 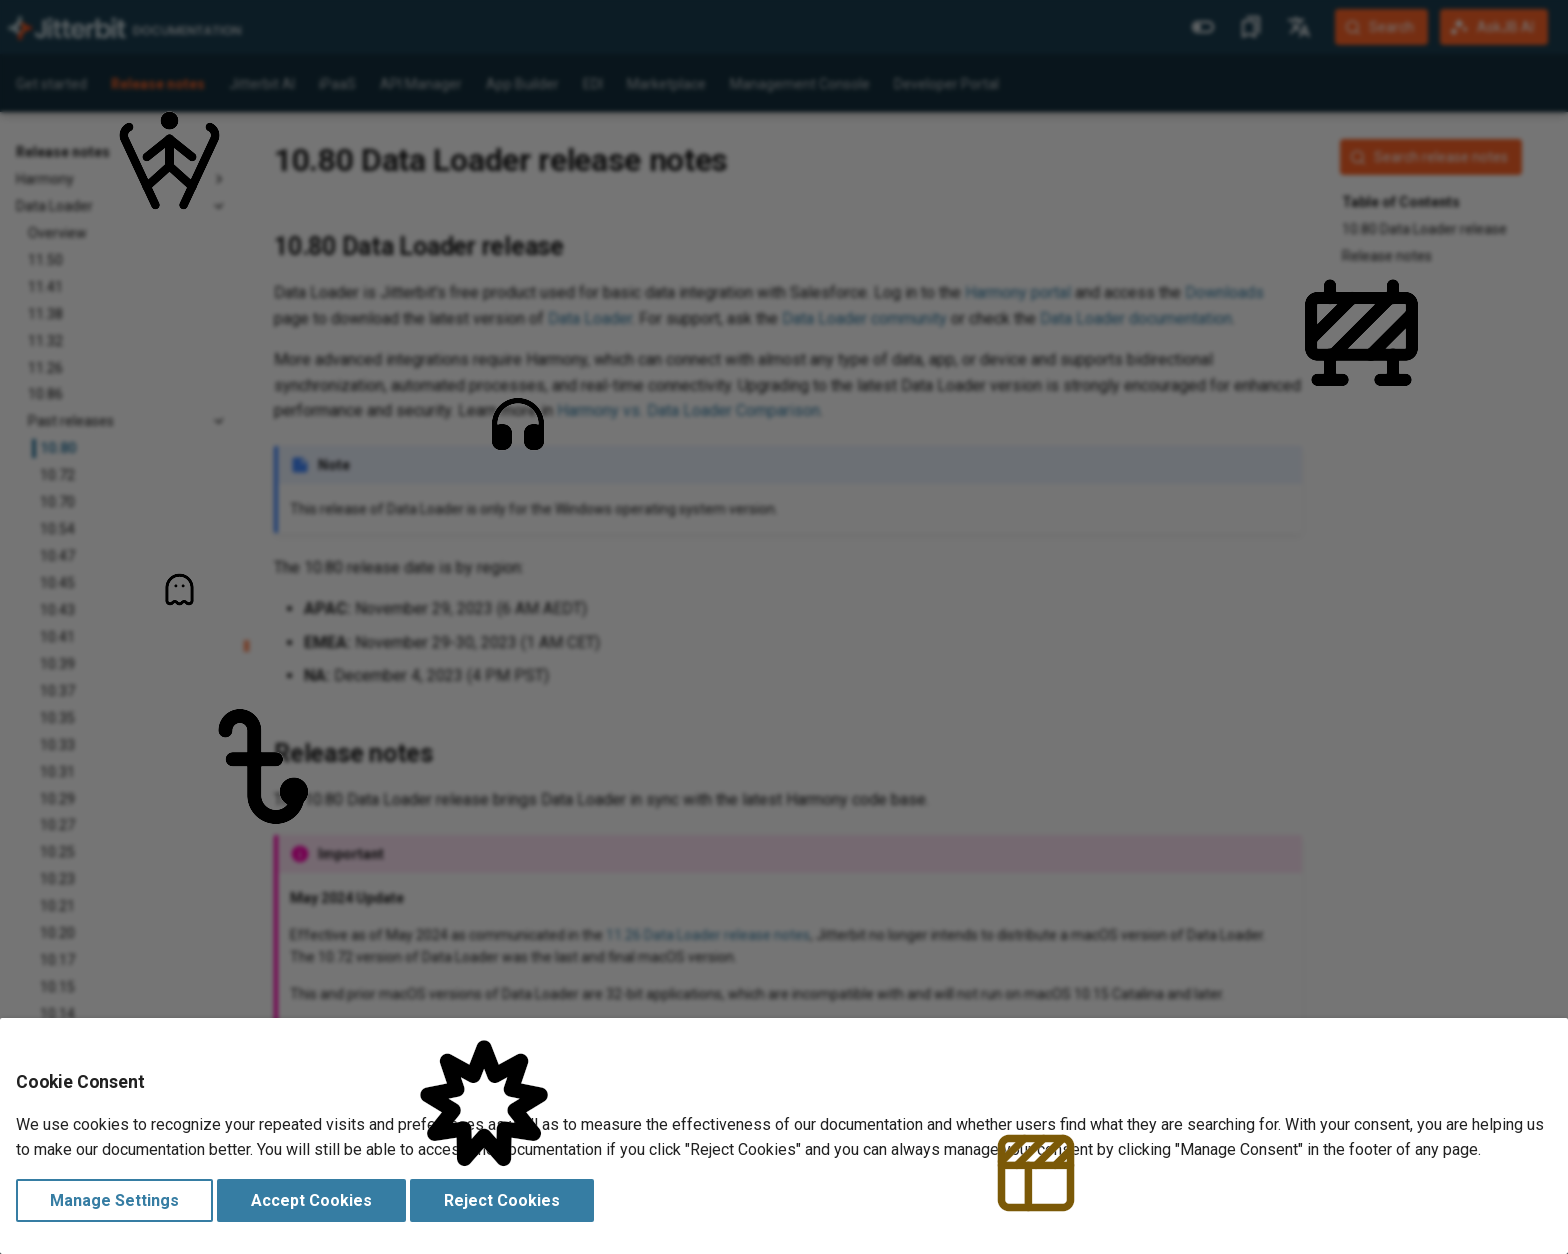 I want to click on access audio or music playback, so click(x=518, y=424).